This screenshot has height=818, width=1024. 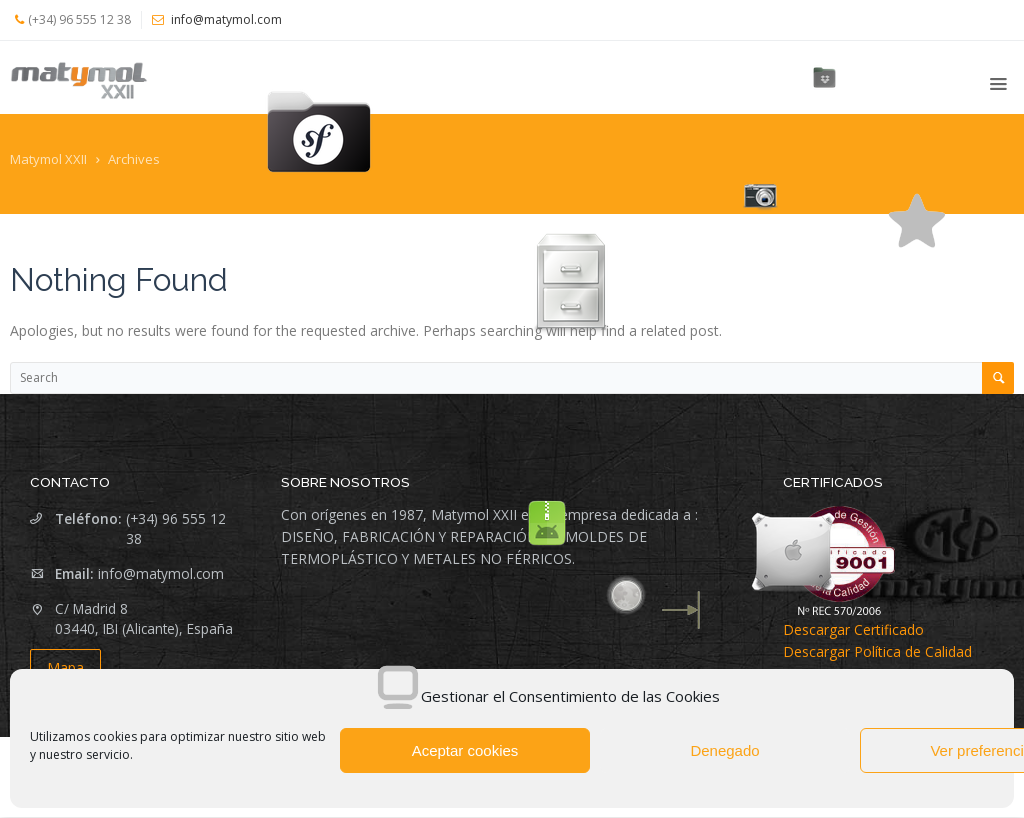 I want to click on indicates a power mac g4 quicksilver device, so click(x=793, y=550).